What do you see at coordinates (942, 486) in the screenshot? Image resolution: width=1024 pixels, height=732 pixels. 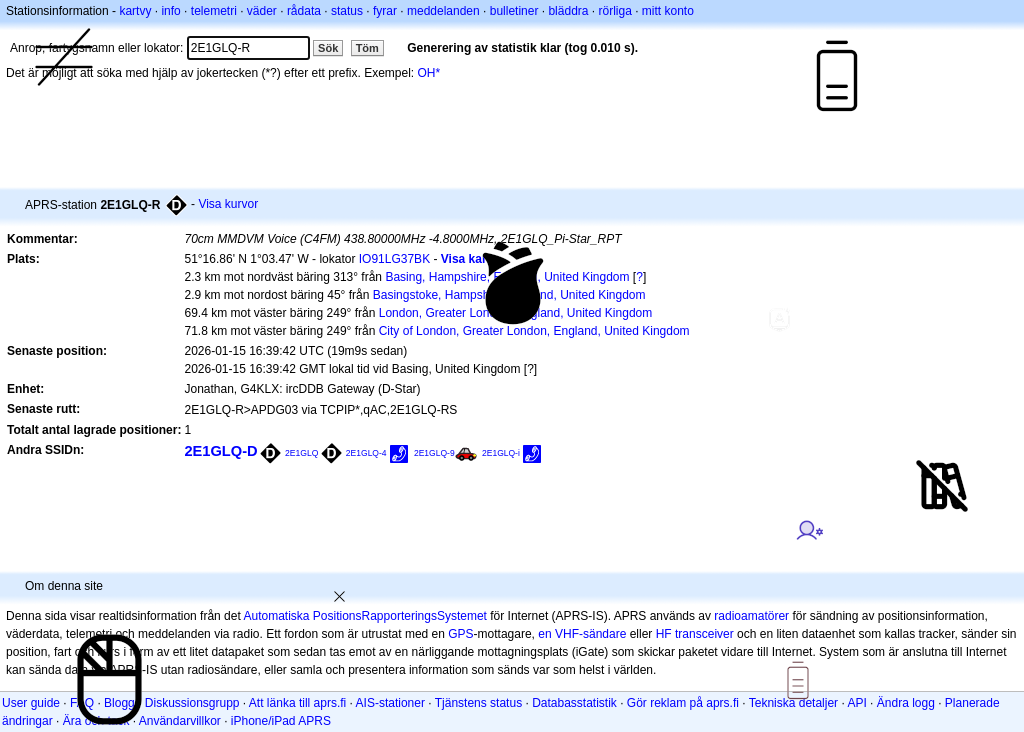 I see `library or reading feature unavailable` at bounding box center [942, 486].